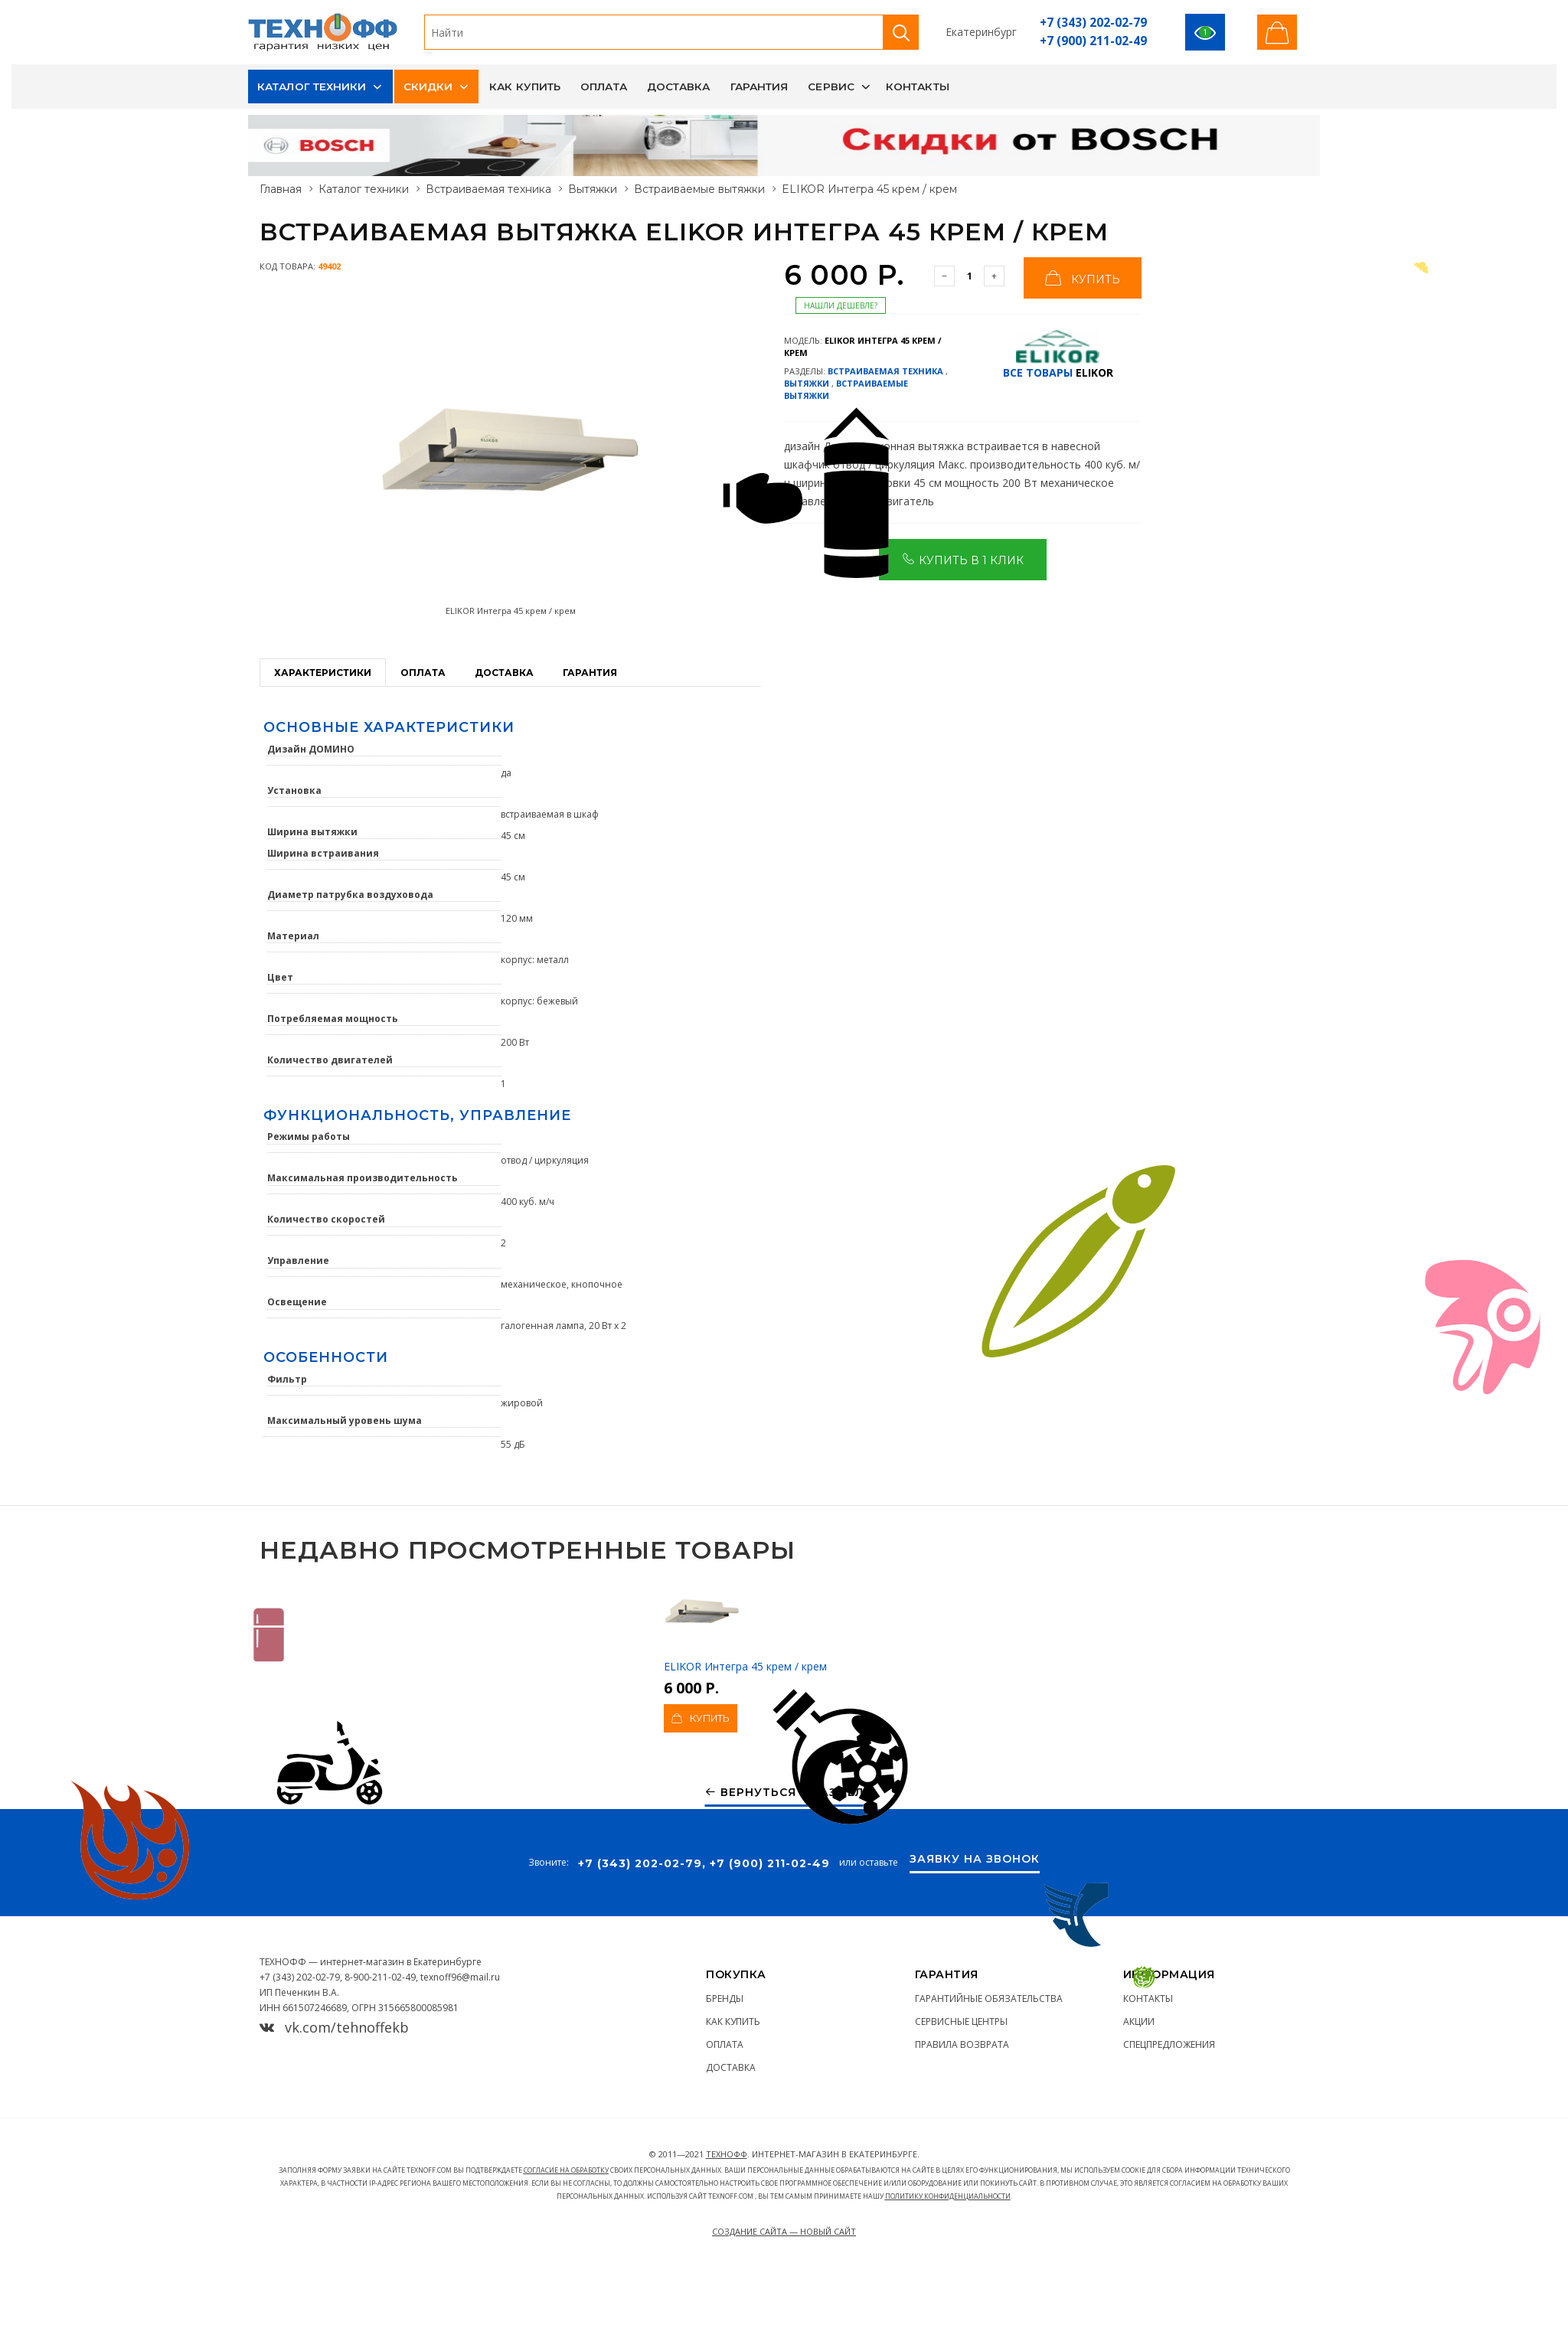 The height and width of the screenshot is (2348, 1568). What do you see at coordinates (1144, 1977) in the screenshot?
I see `cabbage vegetable item in a farming or cooking game` at bounding box center [1144, 1977].